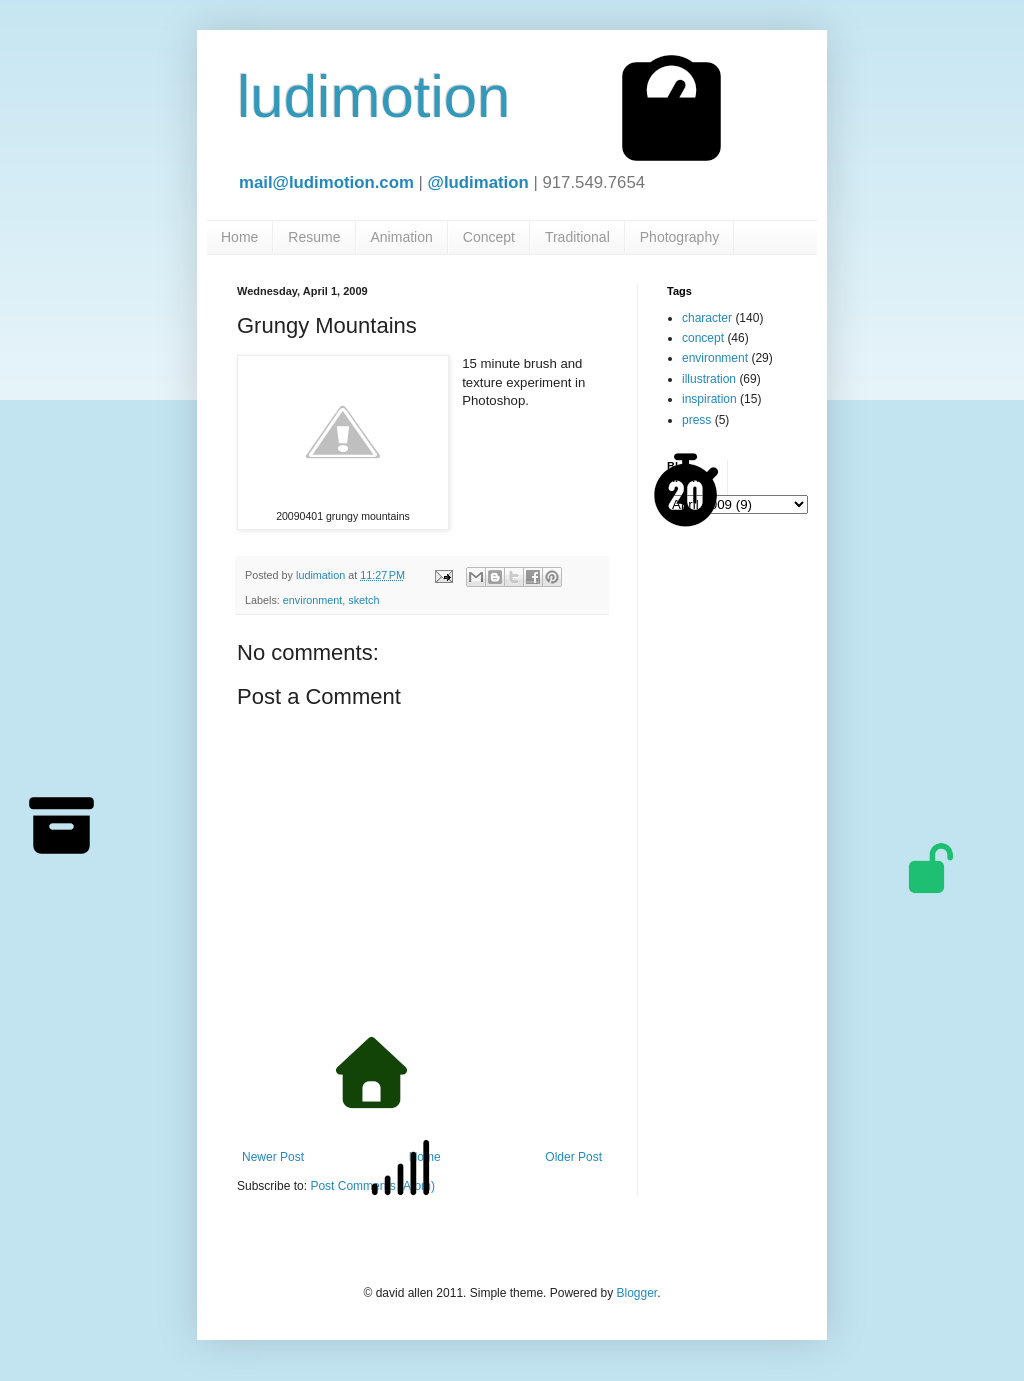  Describe the element at coordinates (926, 869) in the screenshot. I see `unlock or access secured content` at that location.